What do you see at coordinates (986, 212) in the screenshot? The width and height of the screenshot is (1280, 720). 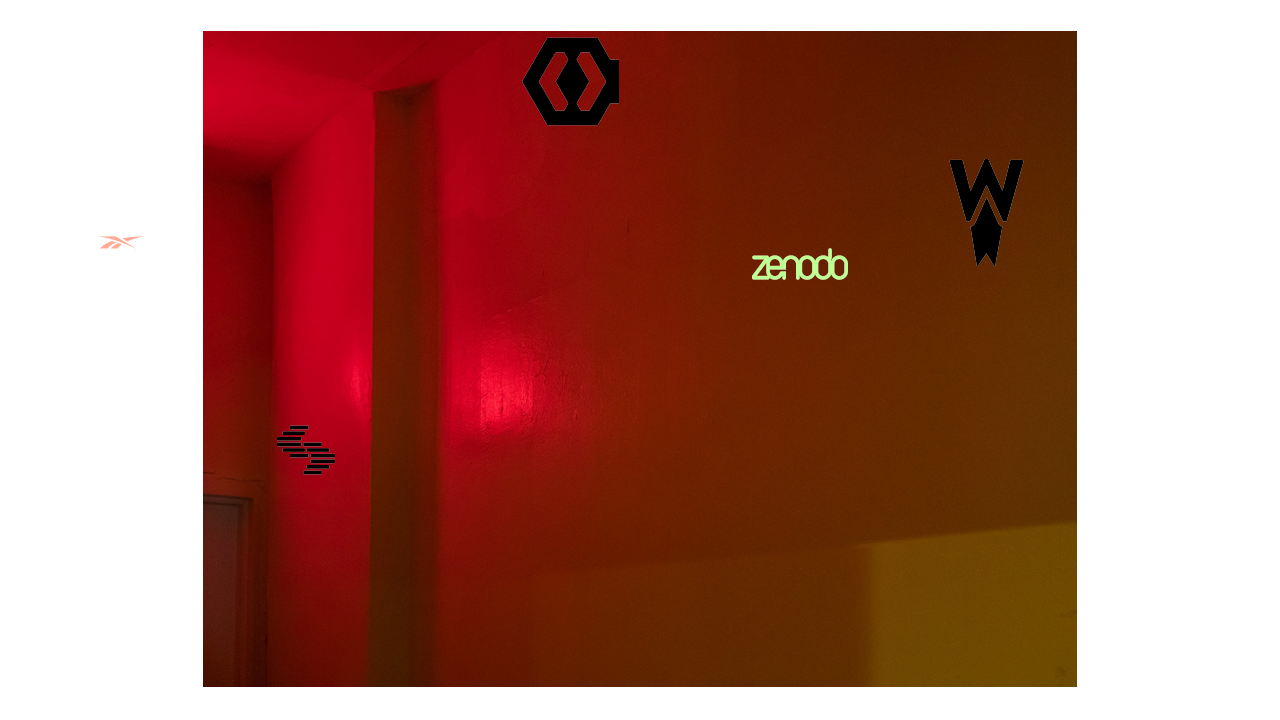 I see `WP Rocket plugin logo` at bounding box center [986, 212].